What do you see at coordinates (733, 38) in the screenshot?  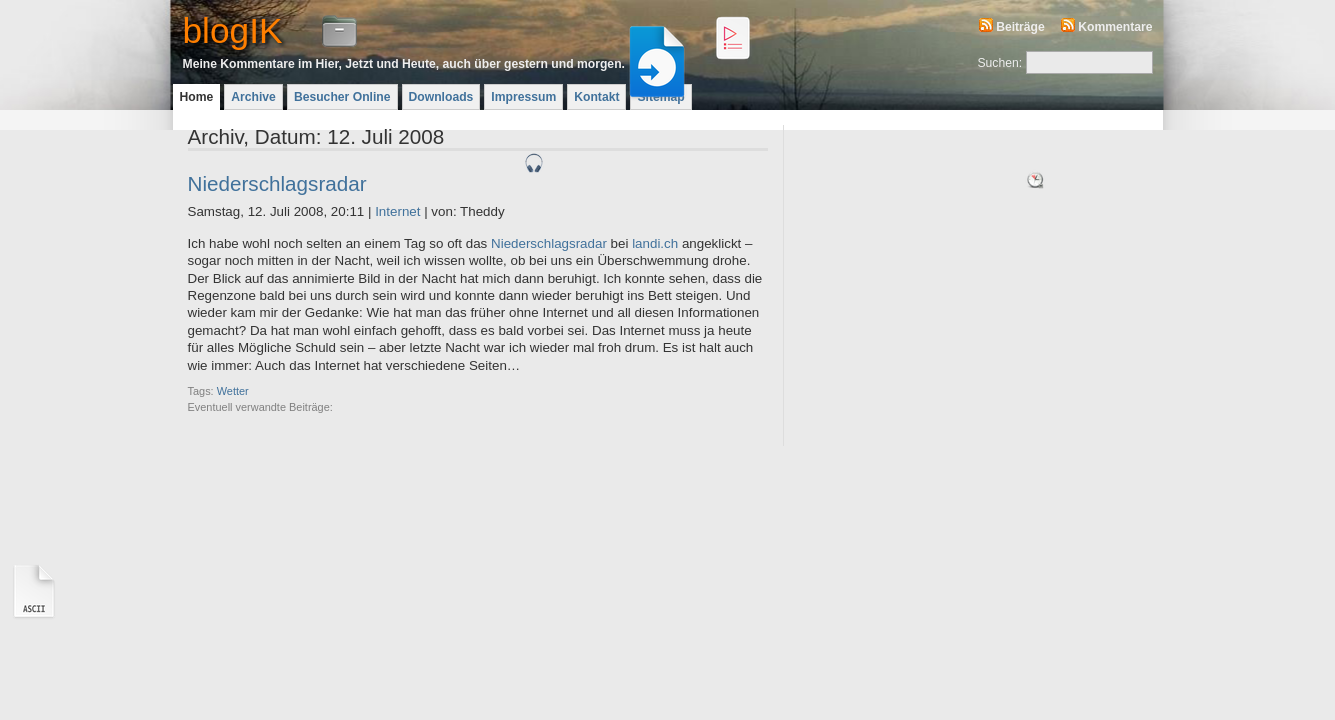 I see `audio playlist file (.scpls format)` at bounding box center [733, 38].